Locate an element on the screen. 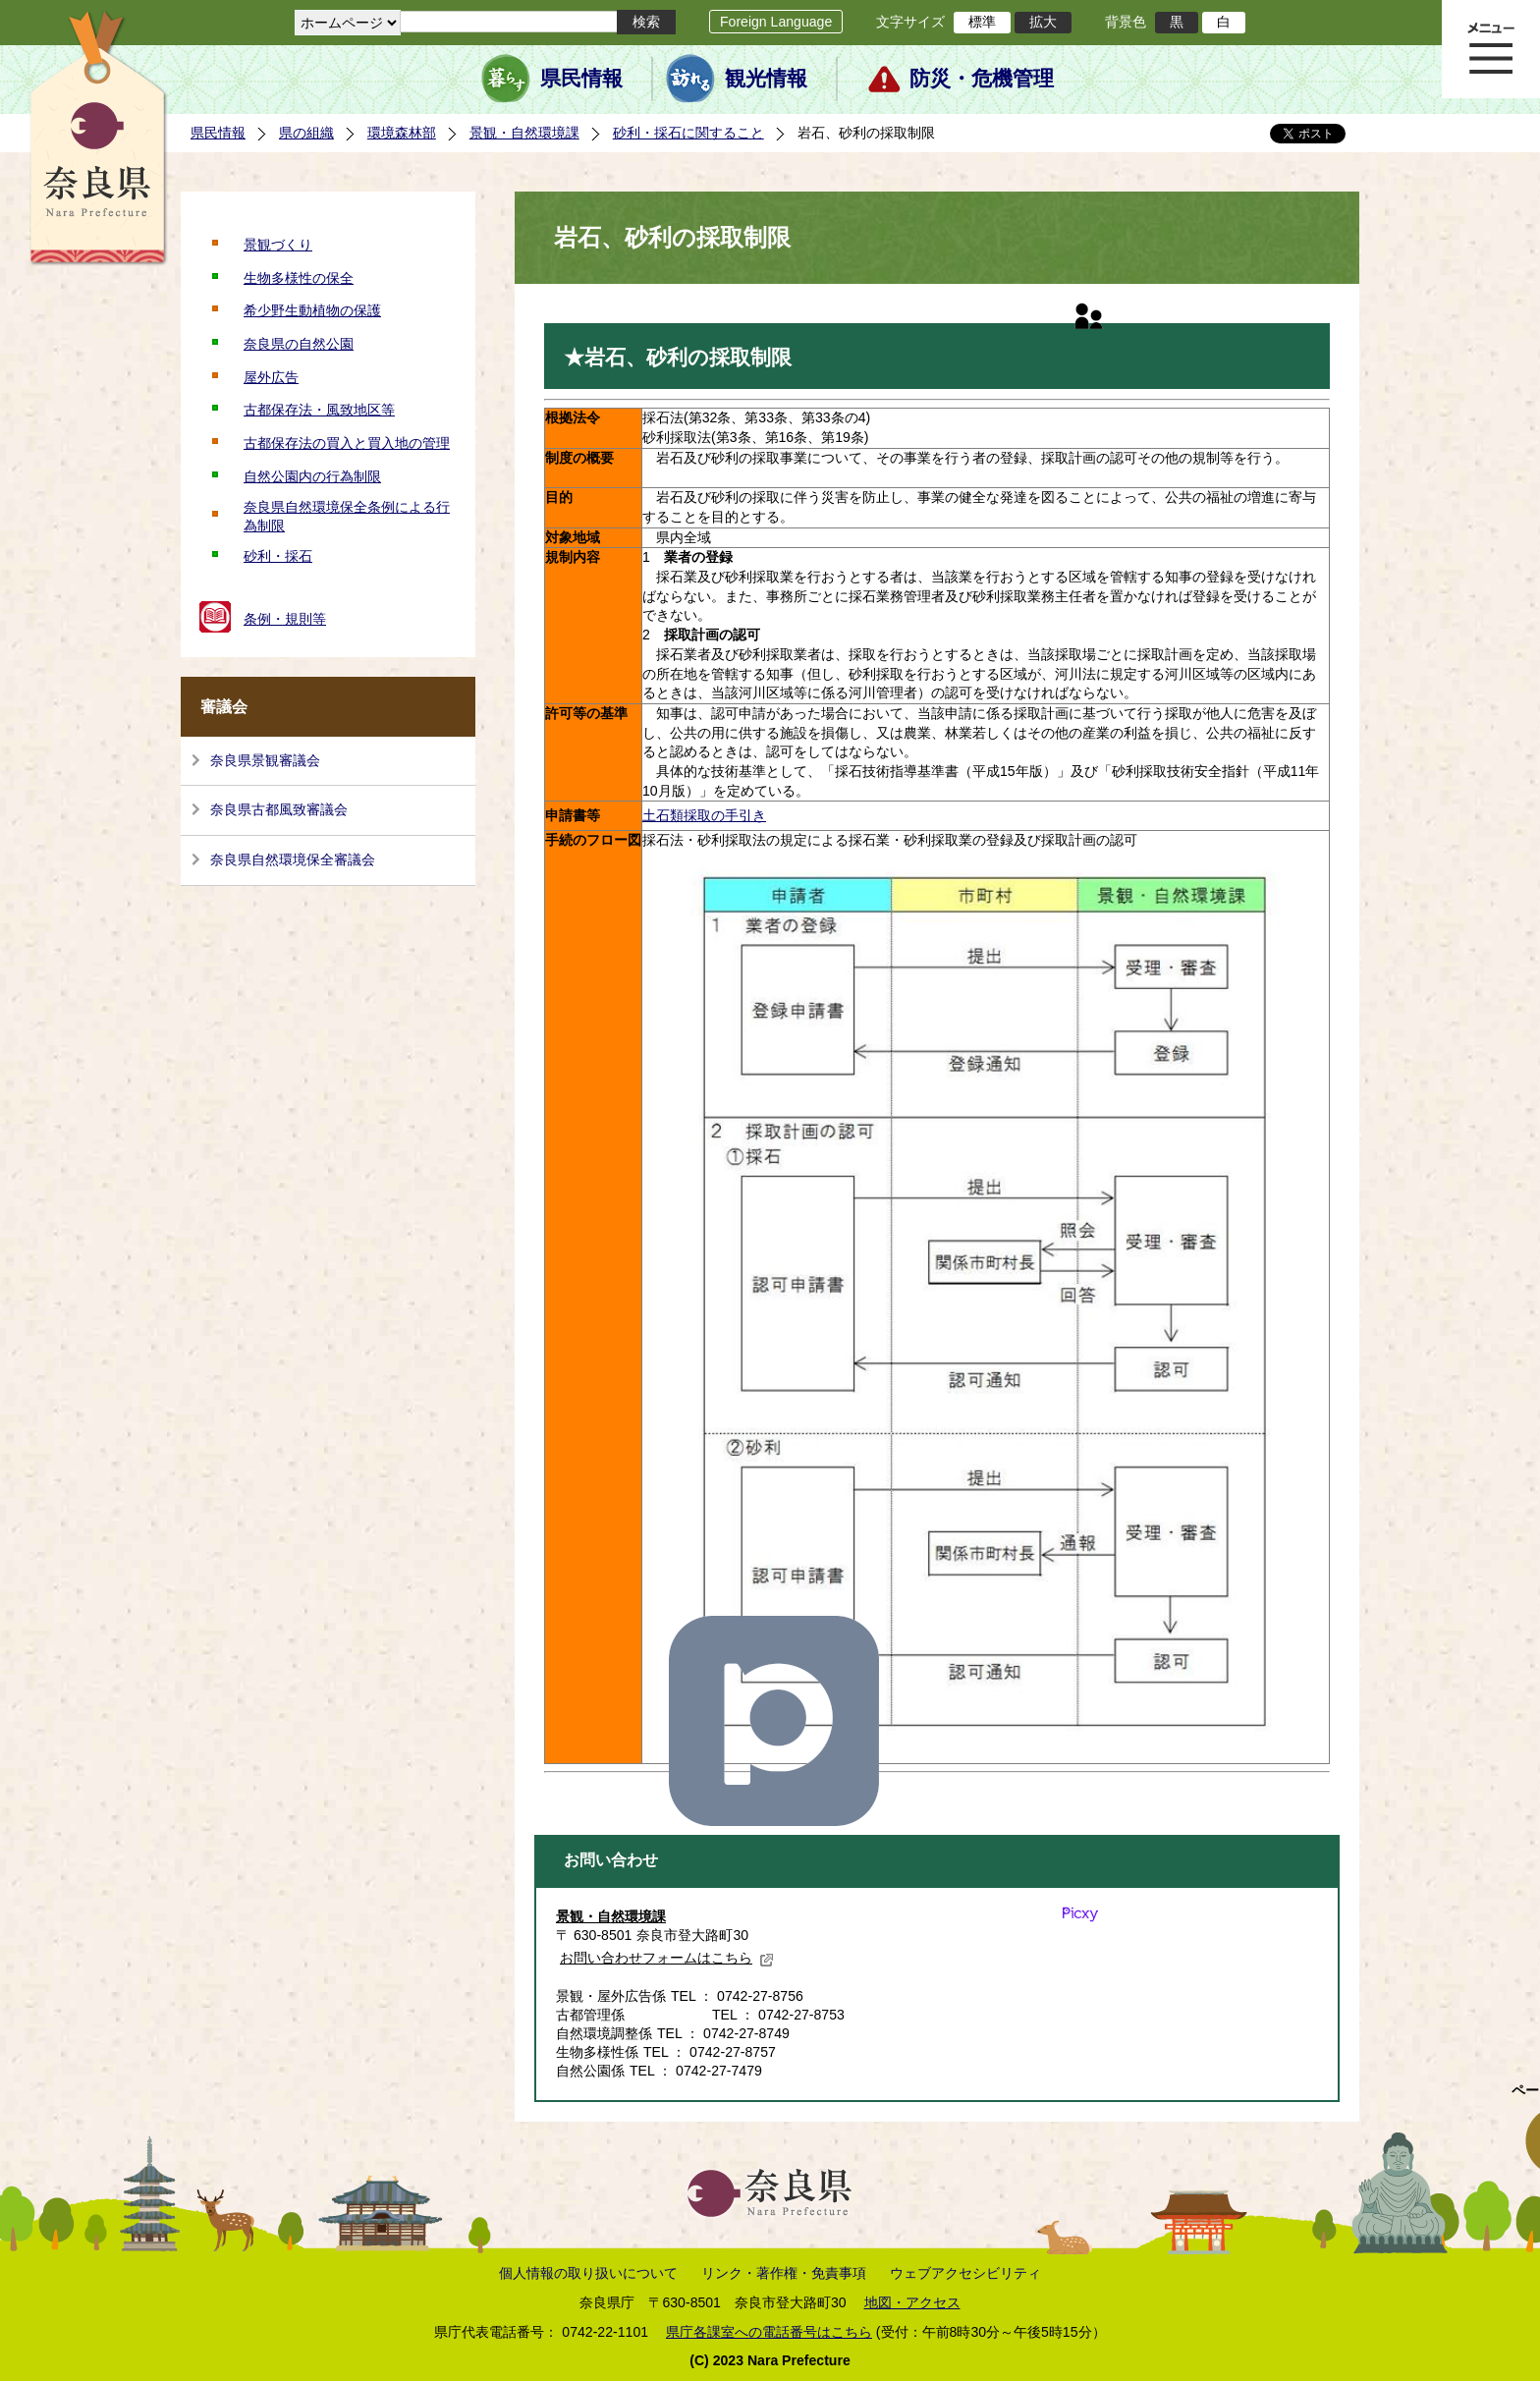  open the Picxy stock photography platform is located at coordinates (1080, 1914).